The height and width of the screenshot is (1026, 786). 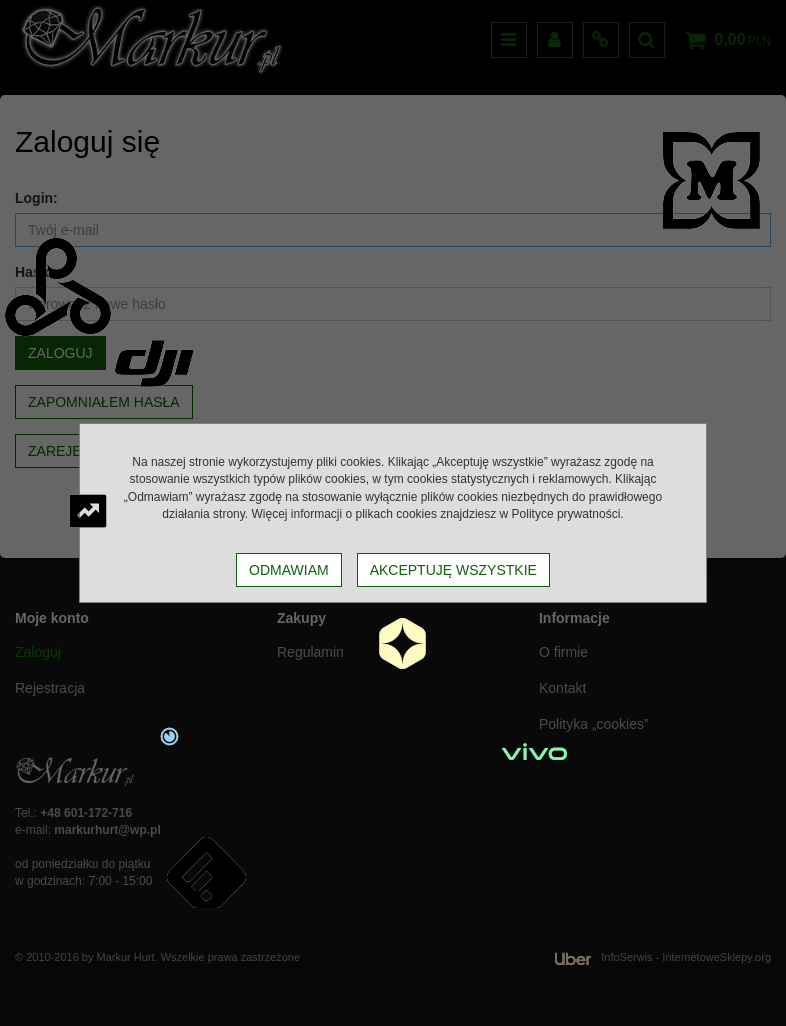 I want to click on view financial performance or fund growth, so click(x=88, y=511).